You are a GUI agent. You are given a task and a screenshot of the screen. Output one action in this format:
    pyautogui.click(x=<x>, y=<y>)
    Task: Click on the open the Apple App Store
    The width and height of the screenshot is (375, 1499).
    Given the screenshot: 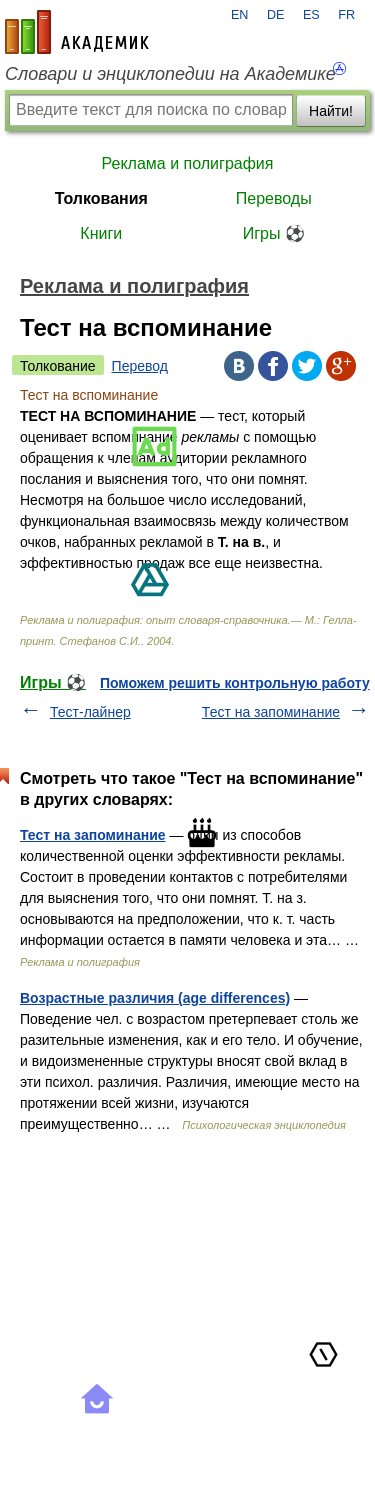 What is the action you would take?
    pyautogui.click(x=339, y=68)
    